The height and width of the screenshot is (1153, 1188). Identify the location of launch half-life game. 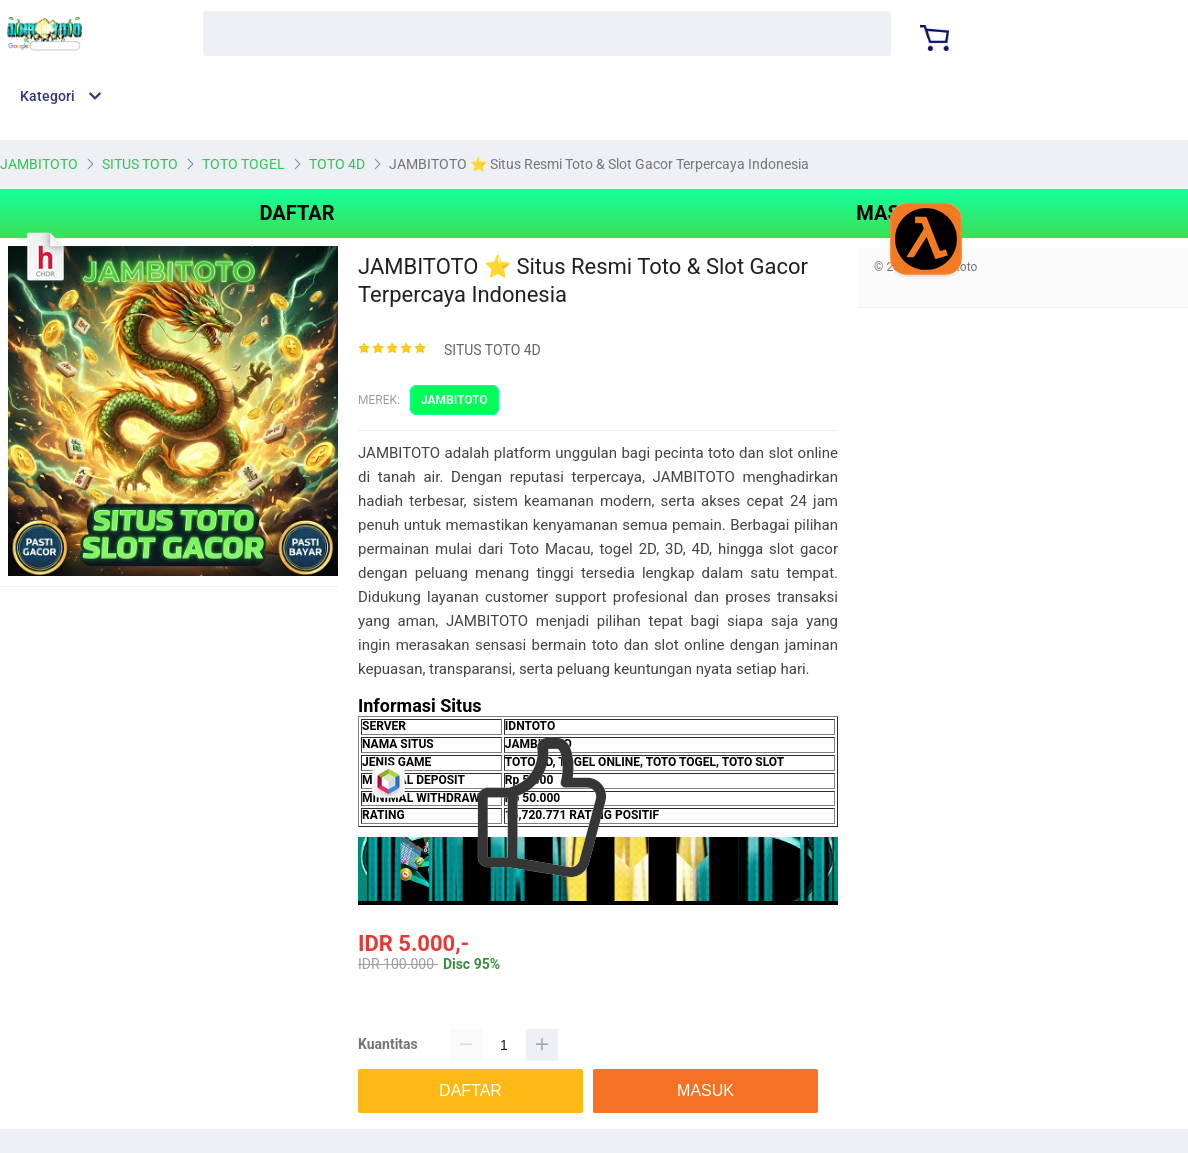
(926, 239).